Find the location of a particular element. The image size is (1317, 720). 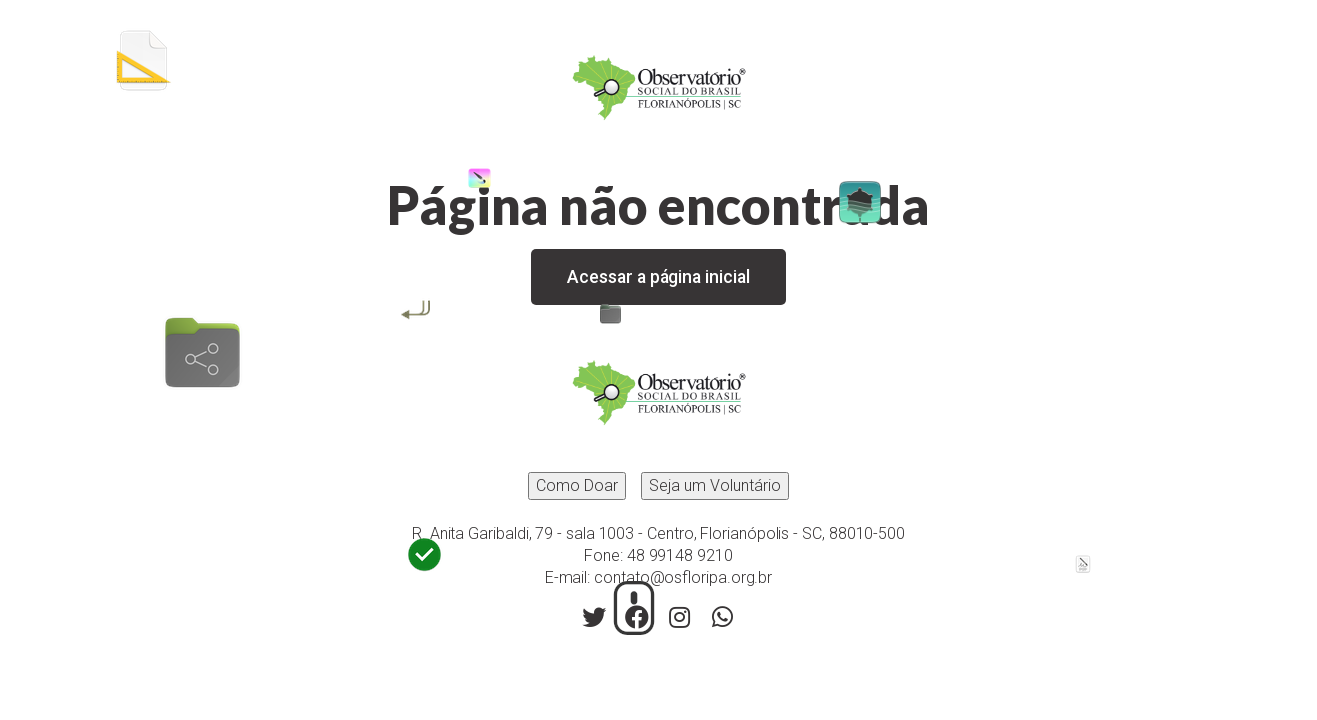

confirm or accept an action is located at coordinates (424, 554).